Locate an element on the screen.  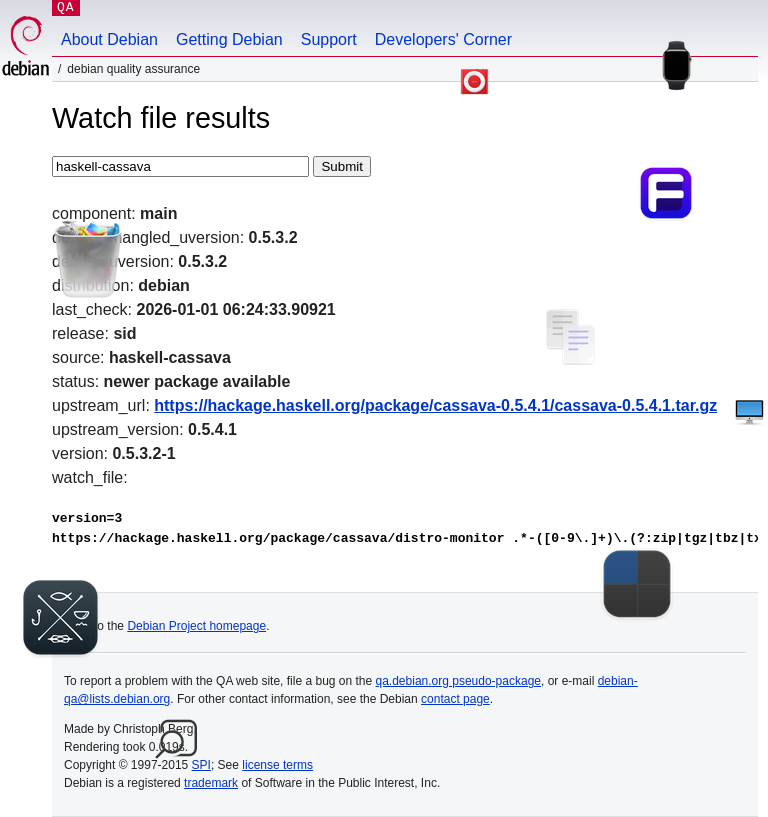
launch fishing planet game is located at coordinates (60, 617).